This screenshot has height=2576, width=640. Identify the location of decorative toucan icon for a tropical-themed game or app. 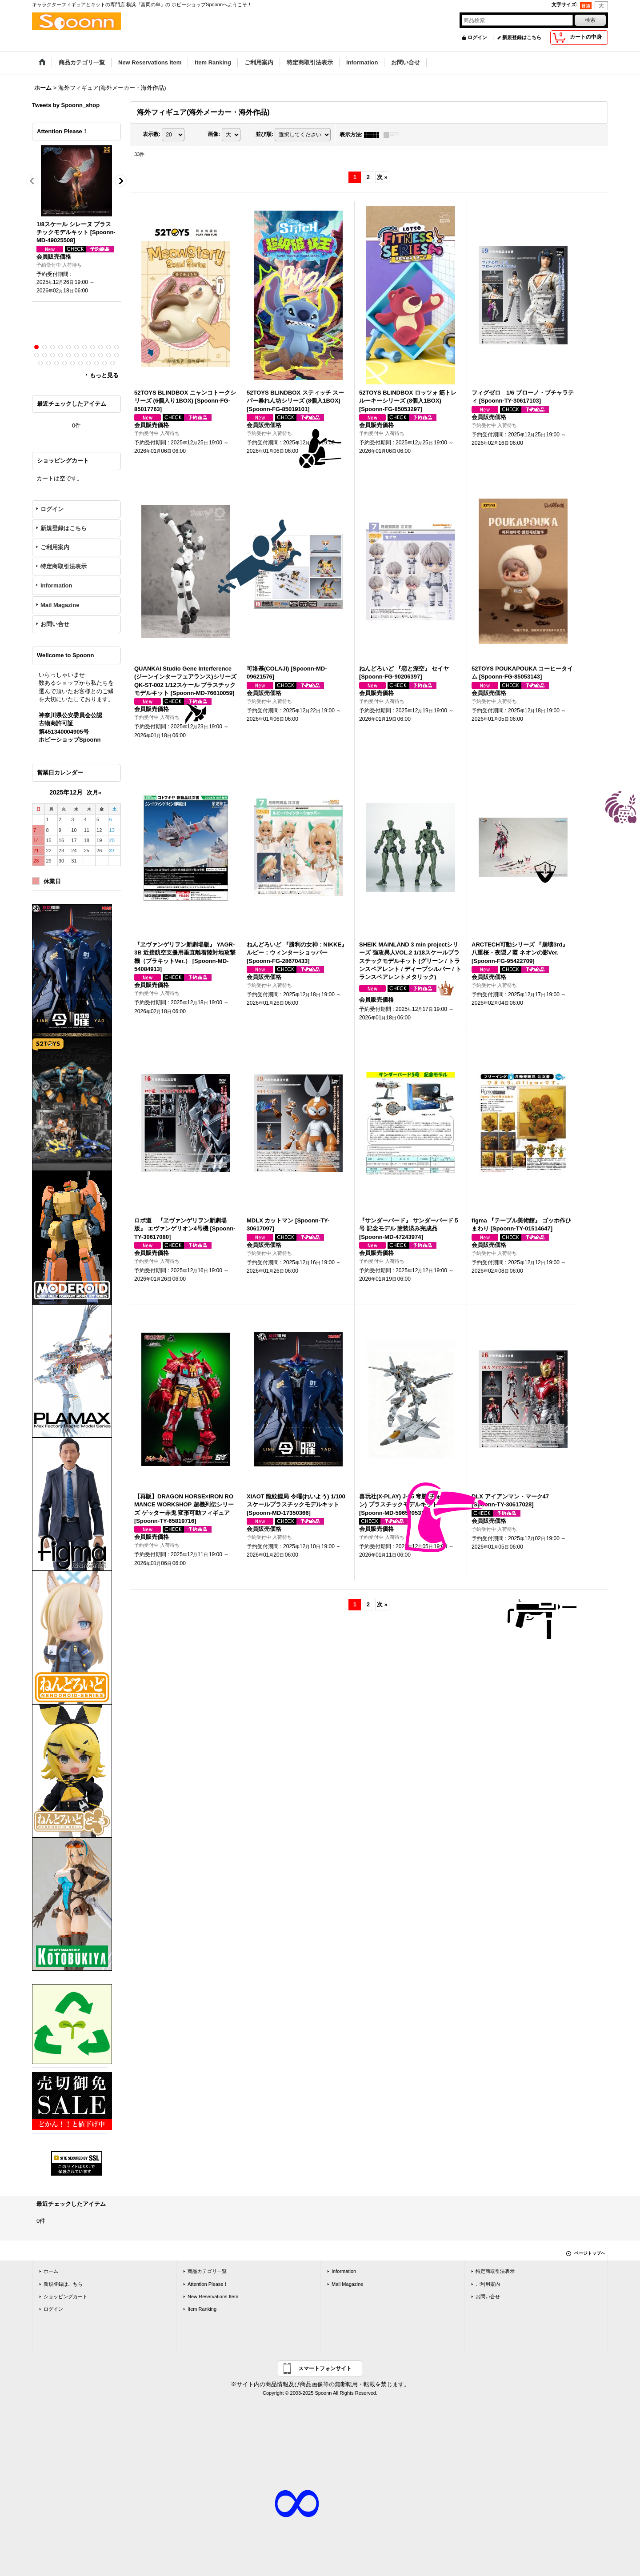
(446, 1517).